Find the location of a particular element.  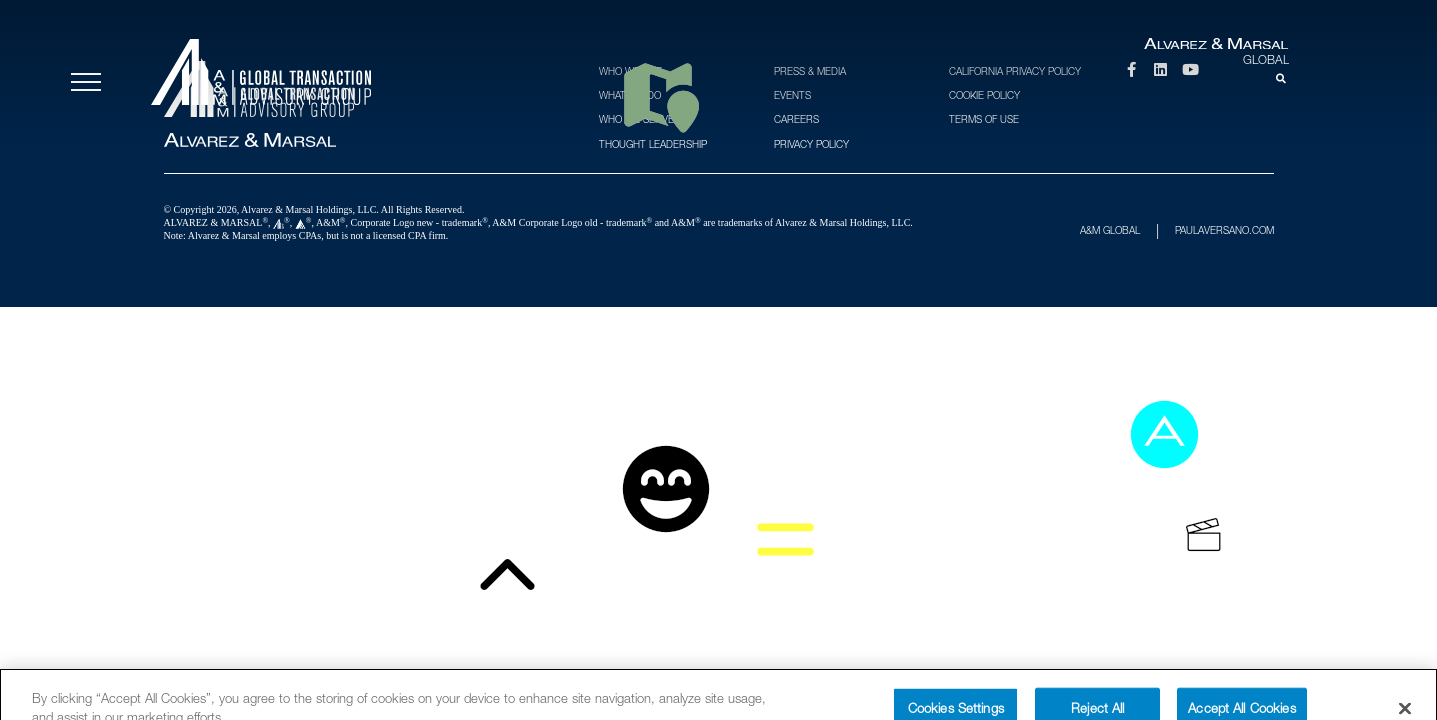

app.net (adn) logo is located at coordinates (1164, 434).